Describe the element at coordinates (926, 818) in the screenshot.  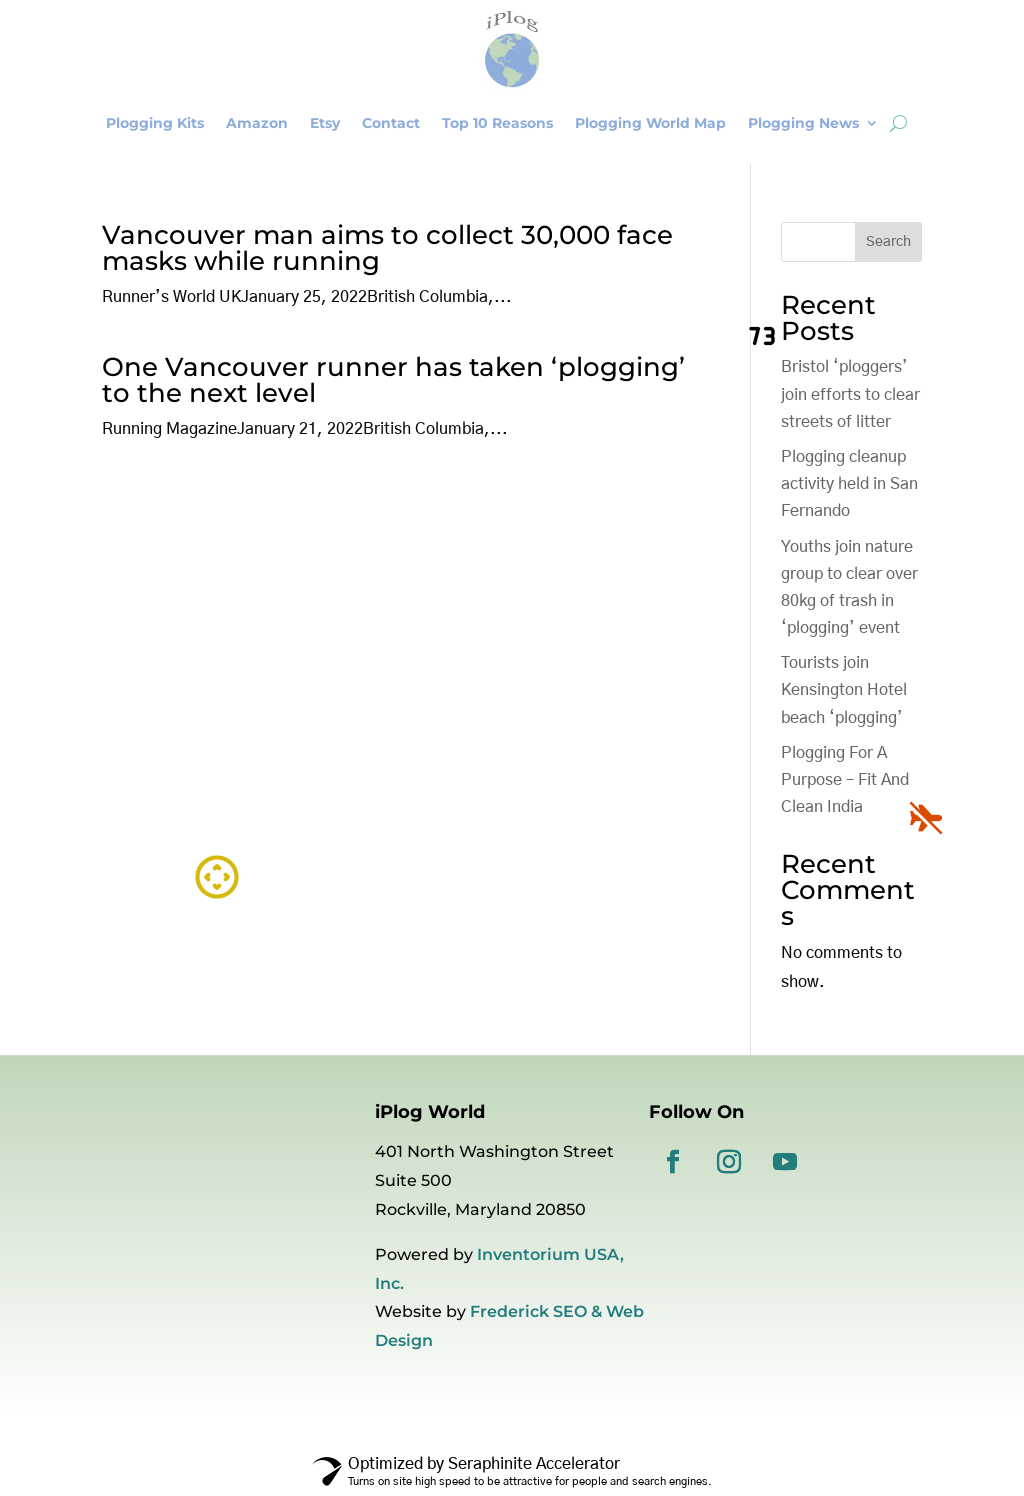
I see `airplane mode is disabled` at that location.